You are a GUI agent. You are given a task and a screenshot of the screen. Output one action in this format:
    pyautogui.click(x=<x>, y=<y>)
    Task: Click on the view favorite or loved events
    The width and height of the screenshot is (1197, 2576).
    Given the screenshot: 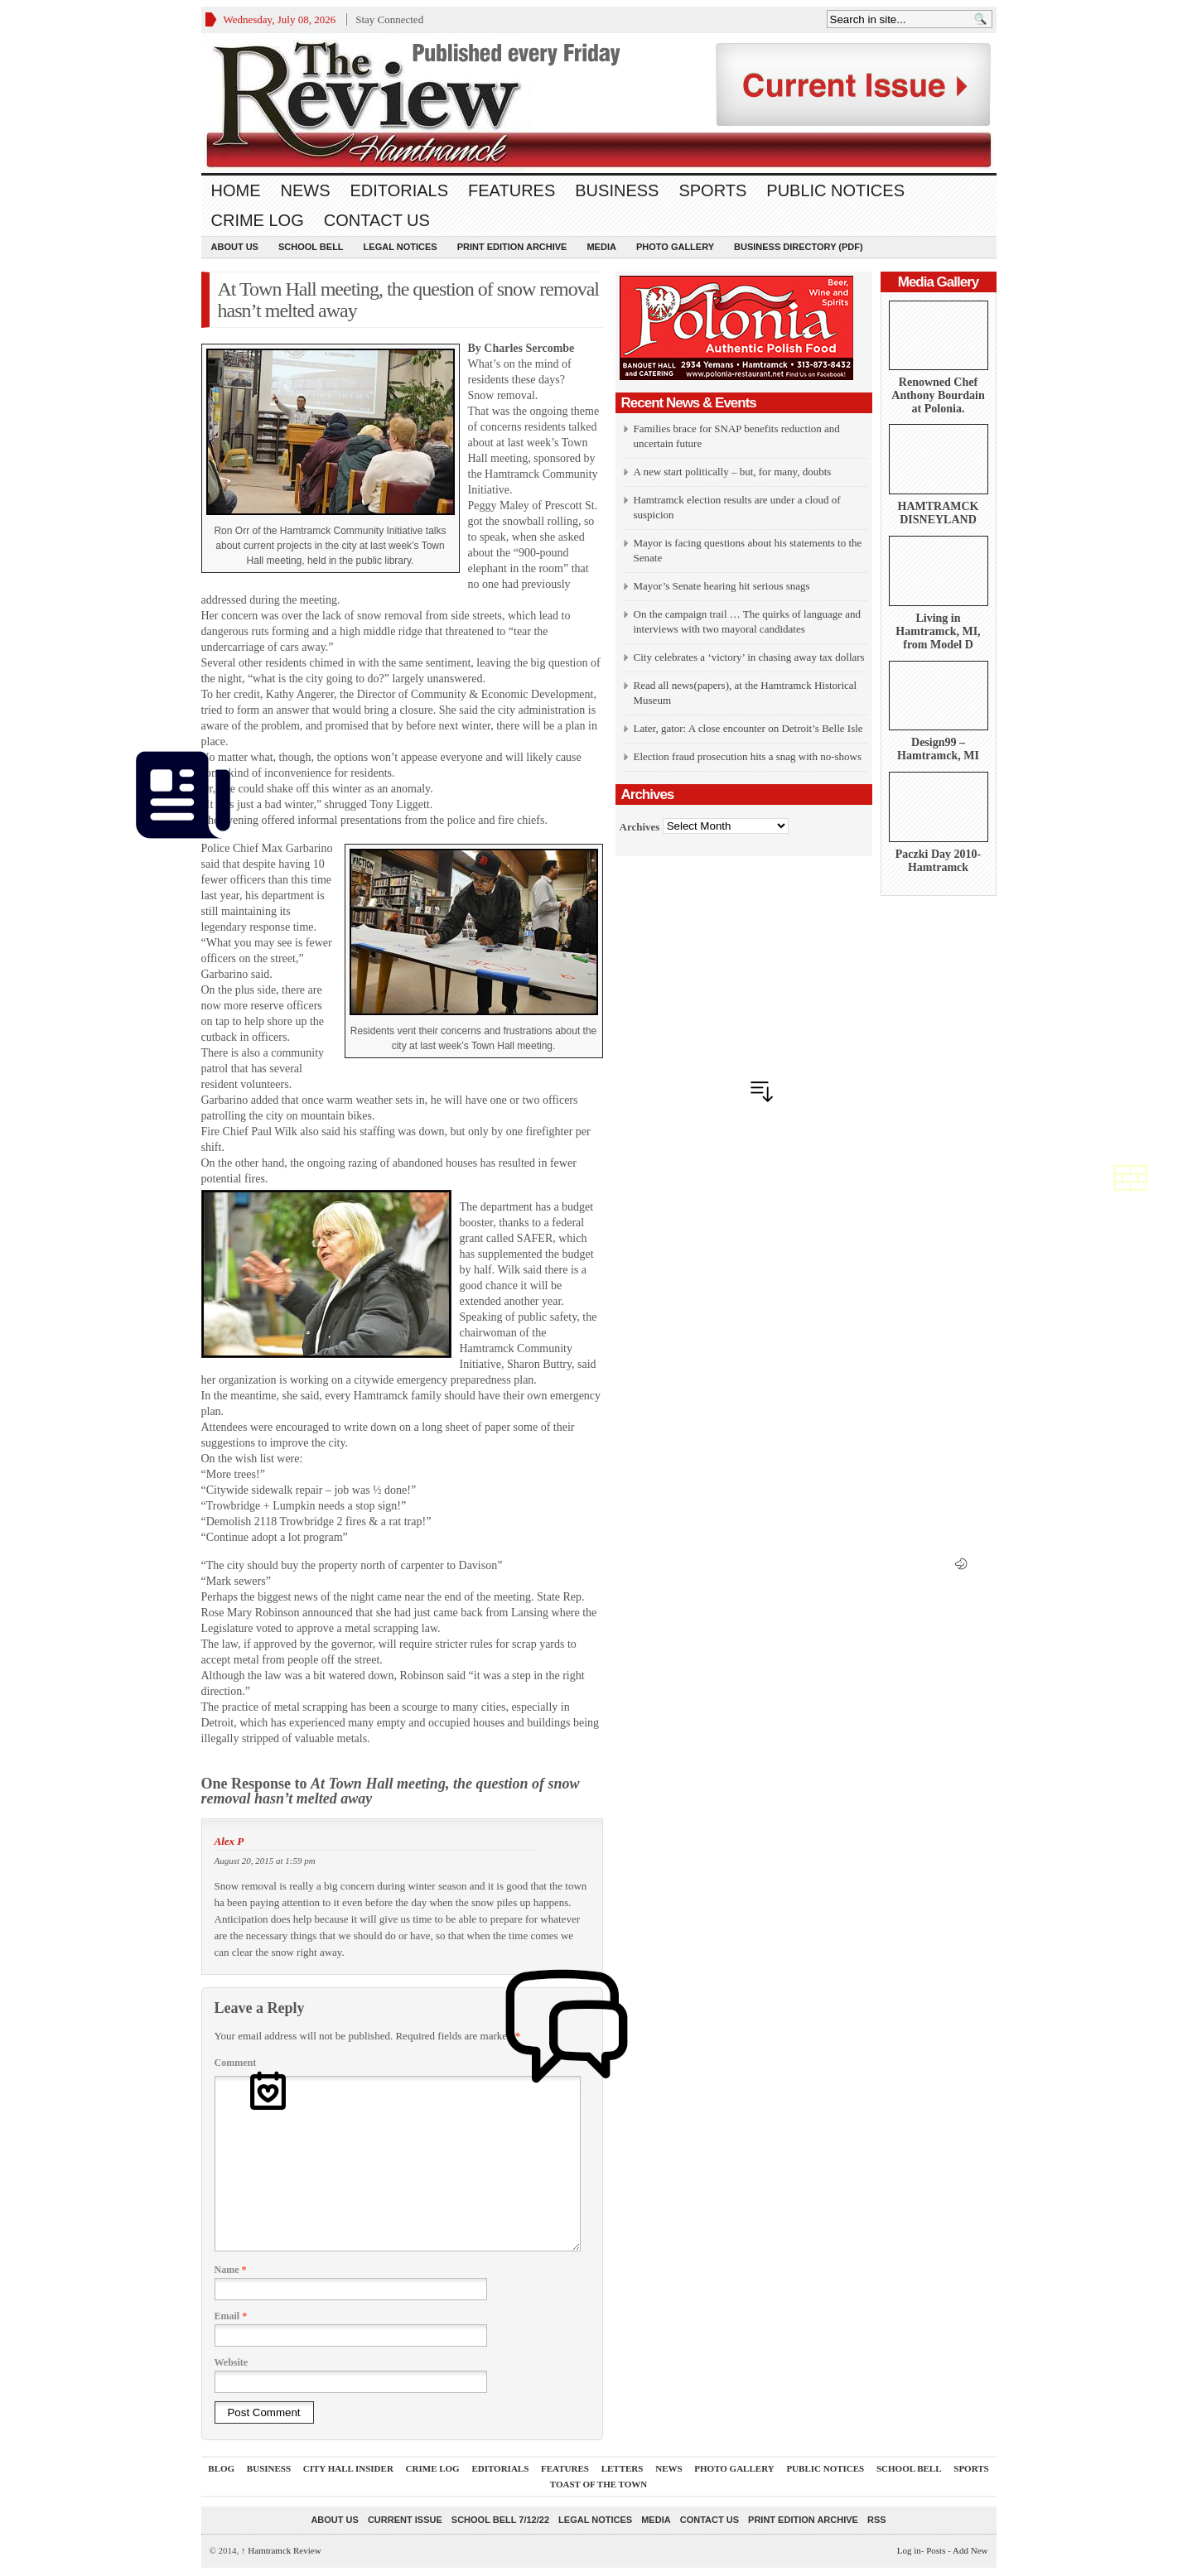 What is the action you would take?
    pyautogui.click(x=268, y=2092)
    